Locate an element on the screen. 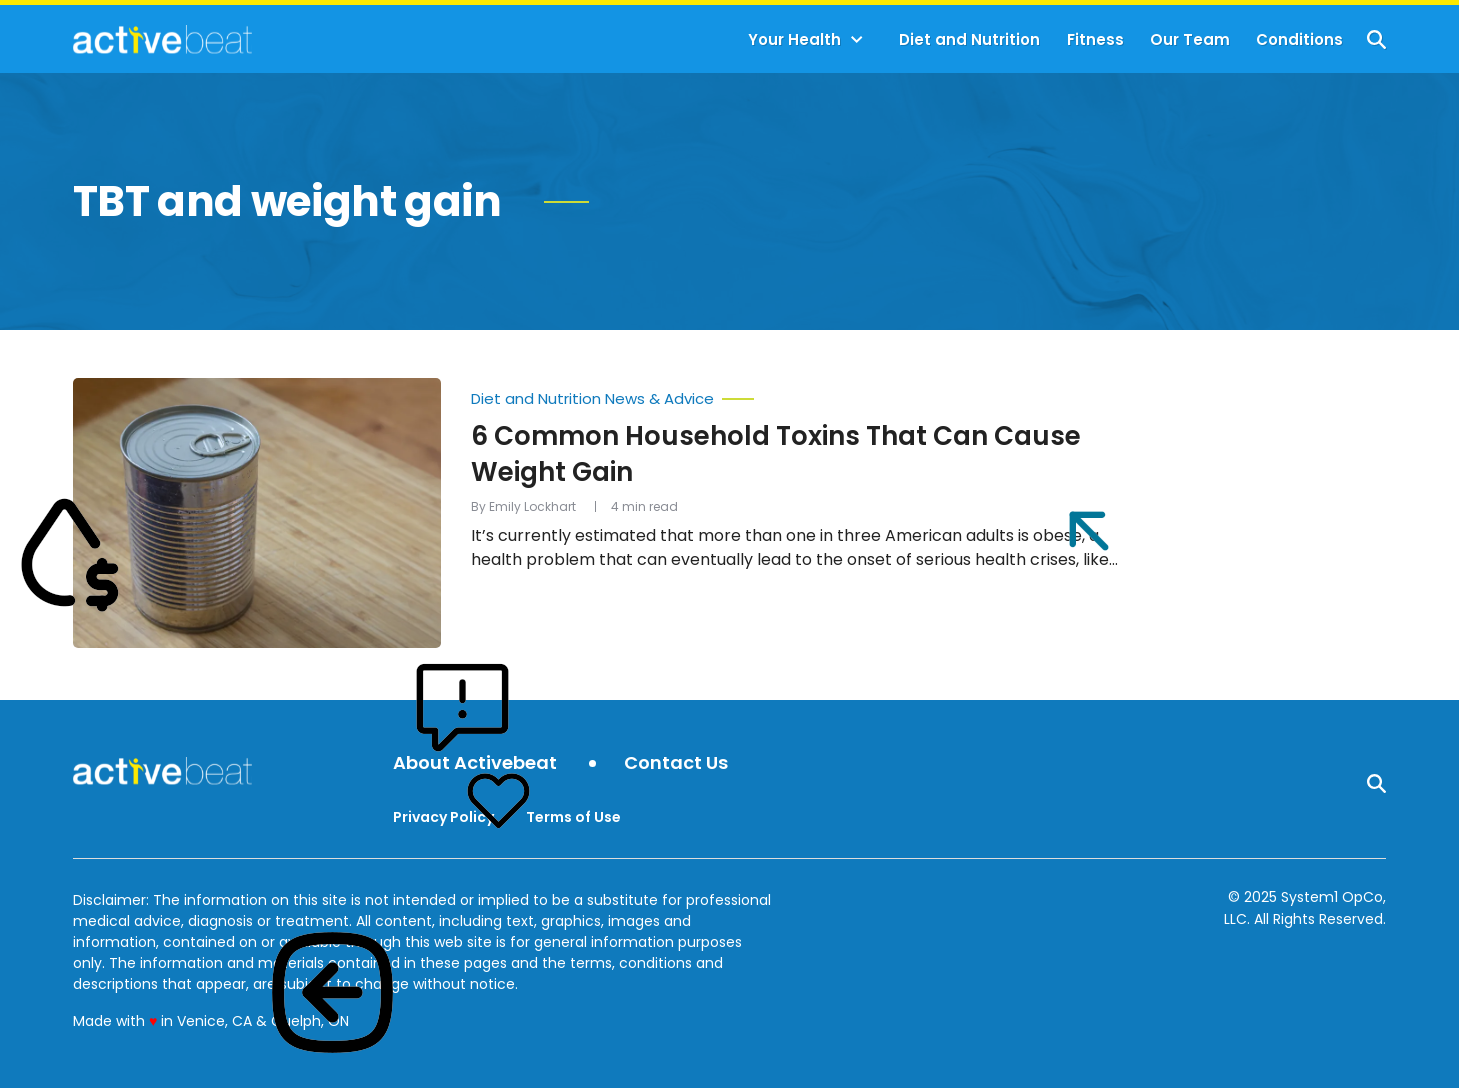 This screenshot has width=1459, height=1088. go back to the previous screen is located at coordinates (332, 992).